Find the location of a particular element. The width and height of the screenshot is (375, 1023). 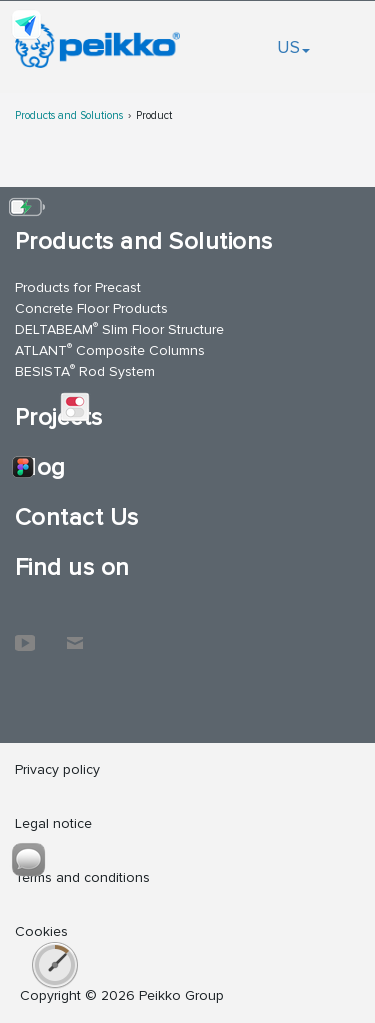

battery at 40% and currently charging is located at coordinates (27, 207).